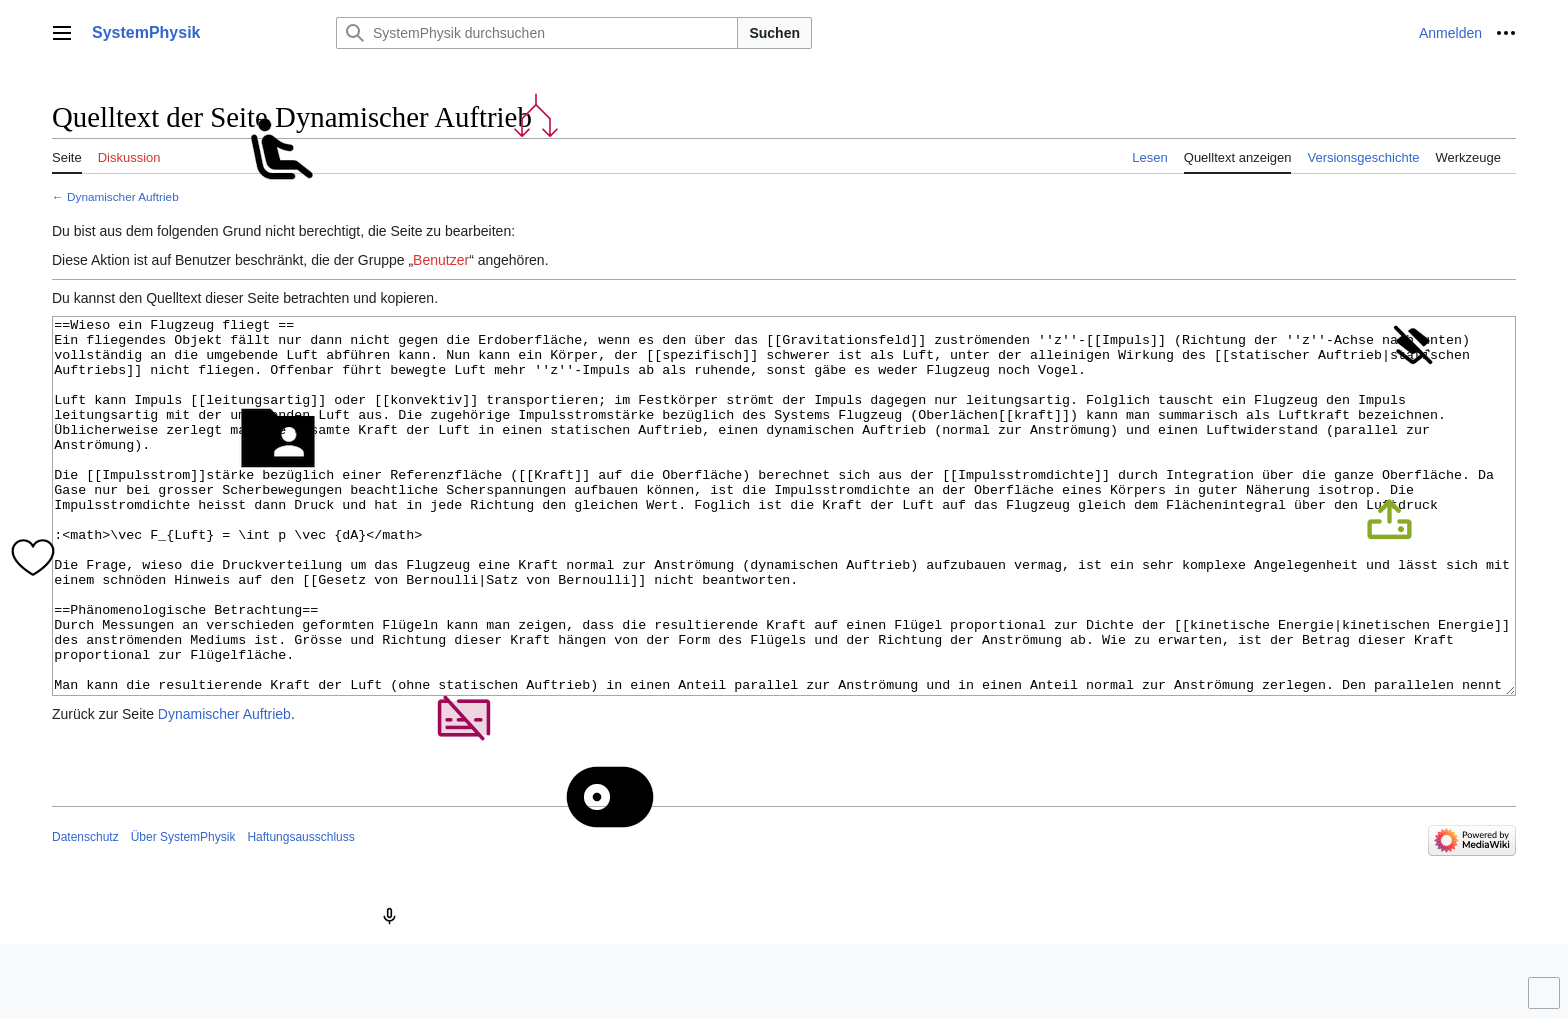  Describe the element at coordinates (1413, 347) in the screenshot. I see `clear all map layers` at that location.